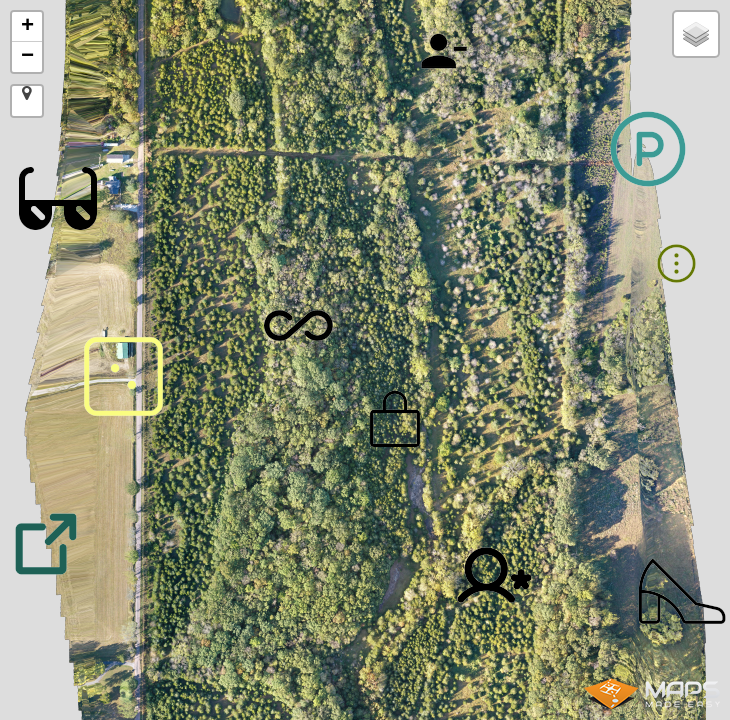  What do you see at coordinates (46, 544) in the screenshot?
I see `open link in a new window or tab` at bounding box center [46, 544].